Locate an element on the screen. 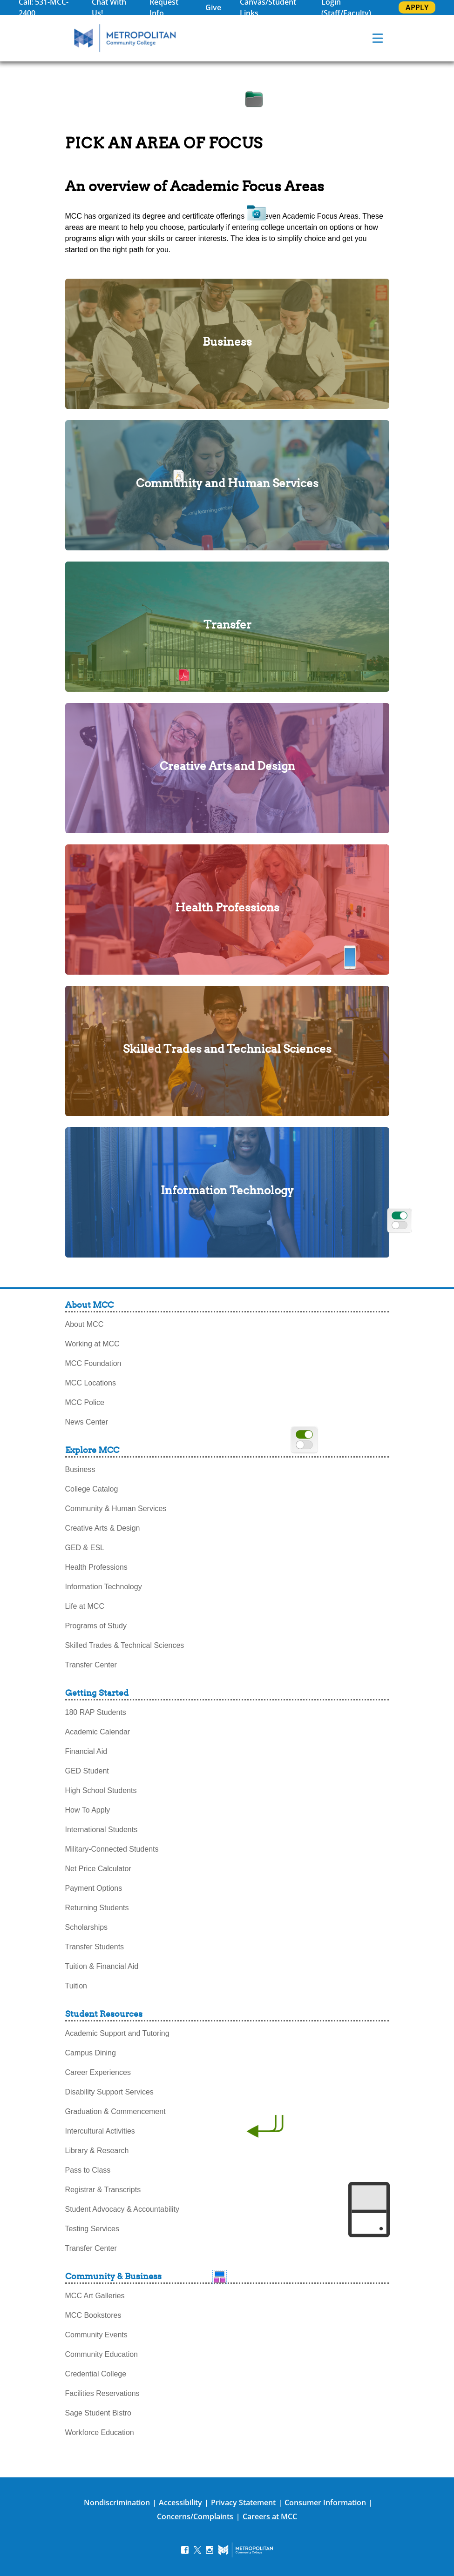 The image size is (454, 2576). pgp encryption key file is located at coordinates (178, 475).